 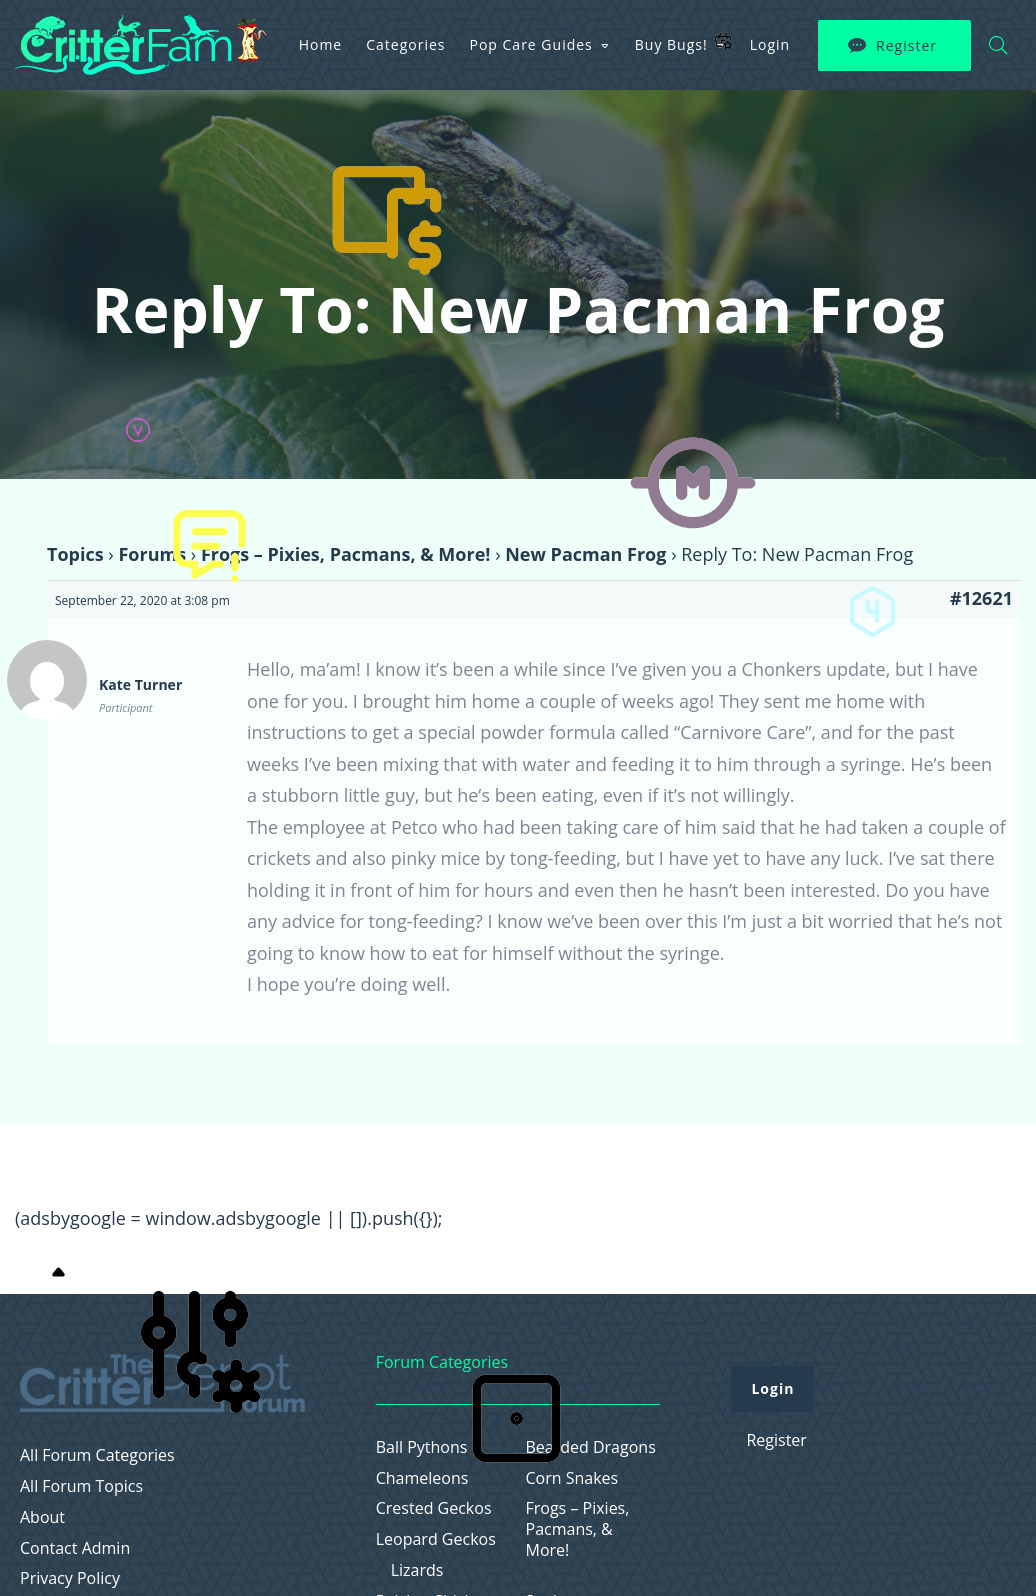 What do you see at coordinates (387, 215) in the screenshot?
I see `manage device payment or subscription` at bounding box center [387, 215].